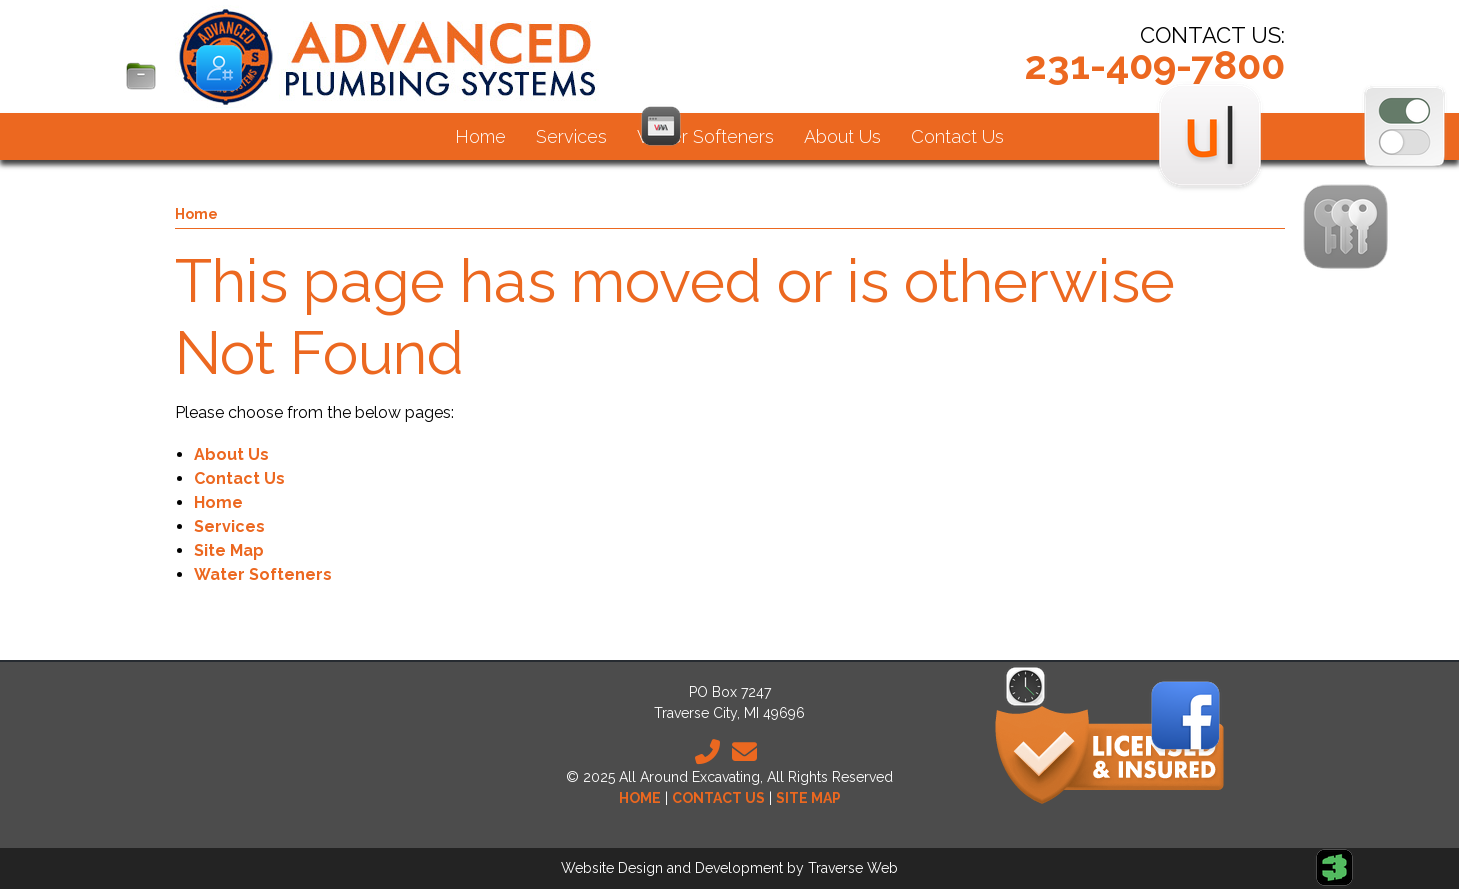 This screenshot has width=1459, height=889. What do you see at coordinates (1345, 226) in the screenshot?
I see `open the passwords app to manage saved credentials` at bounding box center [1345, 226].